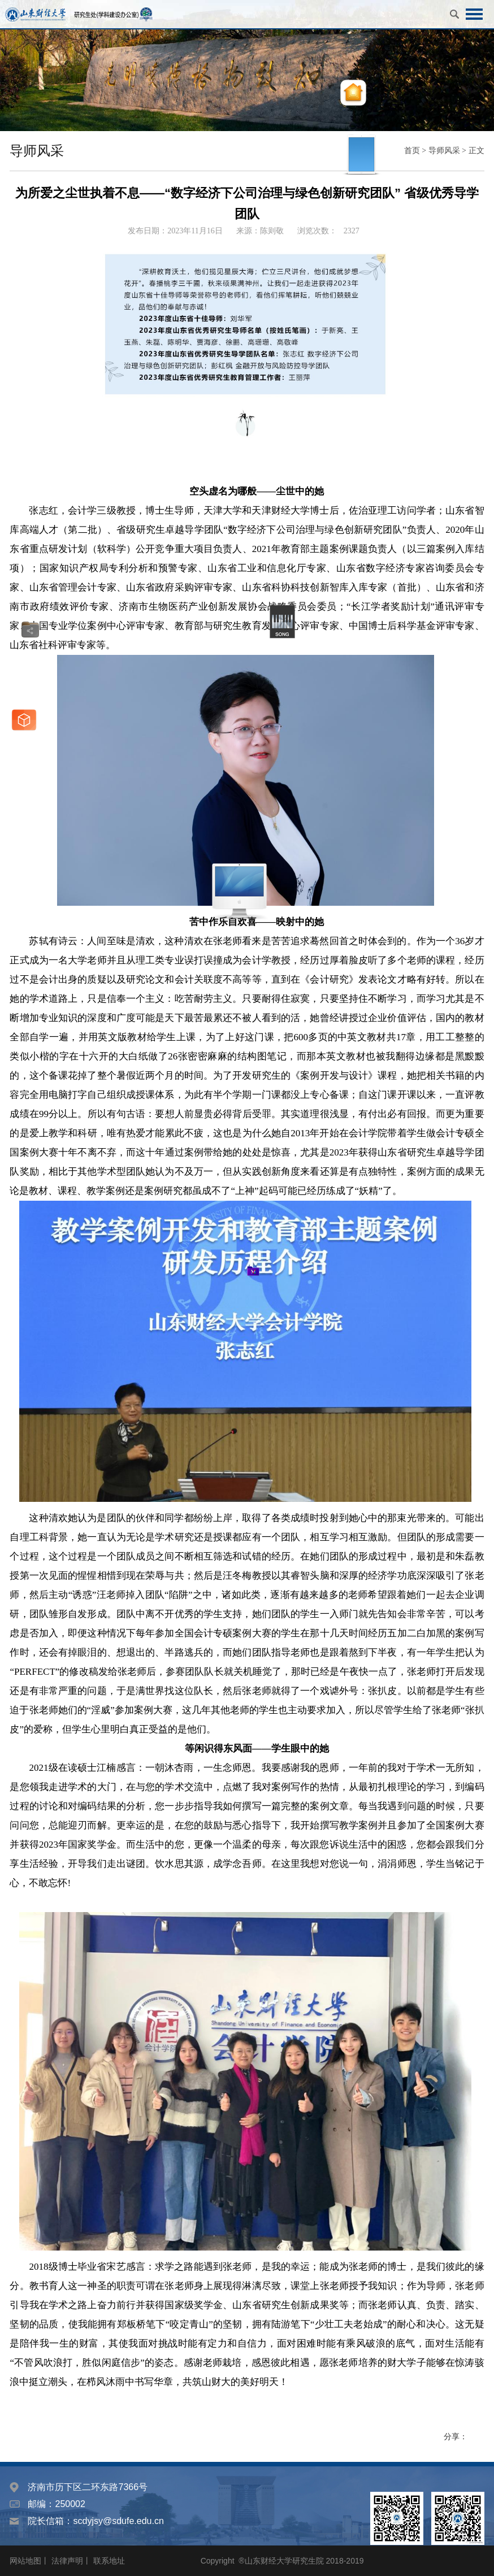 This screenshot has height=2576, width=494. Describe the element at coordinates (239, 886) in the screenshot. I see `represents an iMac device in system settings` at that location.